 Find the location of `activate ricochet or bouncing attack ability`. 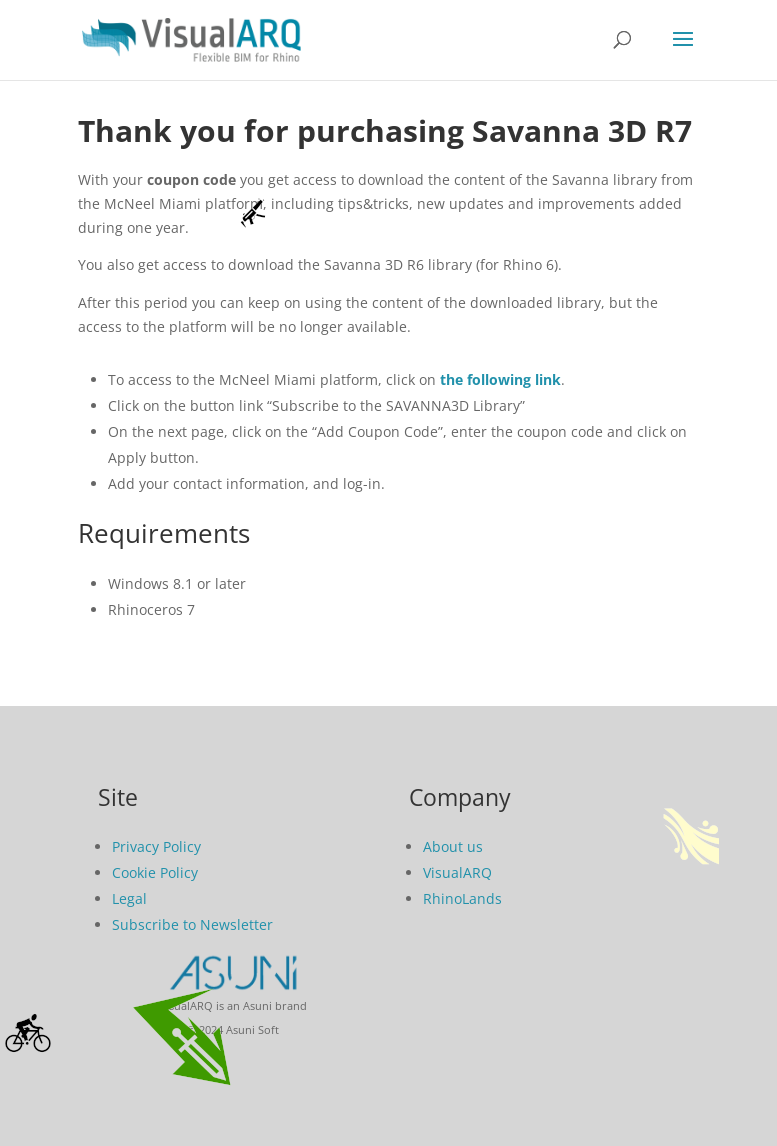

activate ricochet or bouncing attack ability is located at coordinates (181, 1036).